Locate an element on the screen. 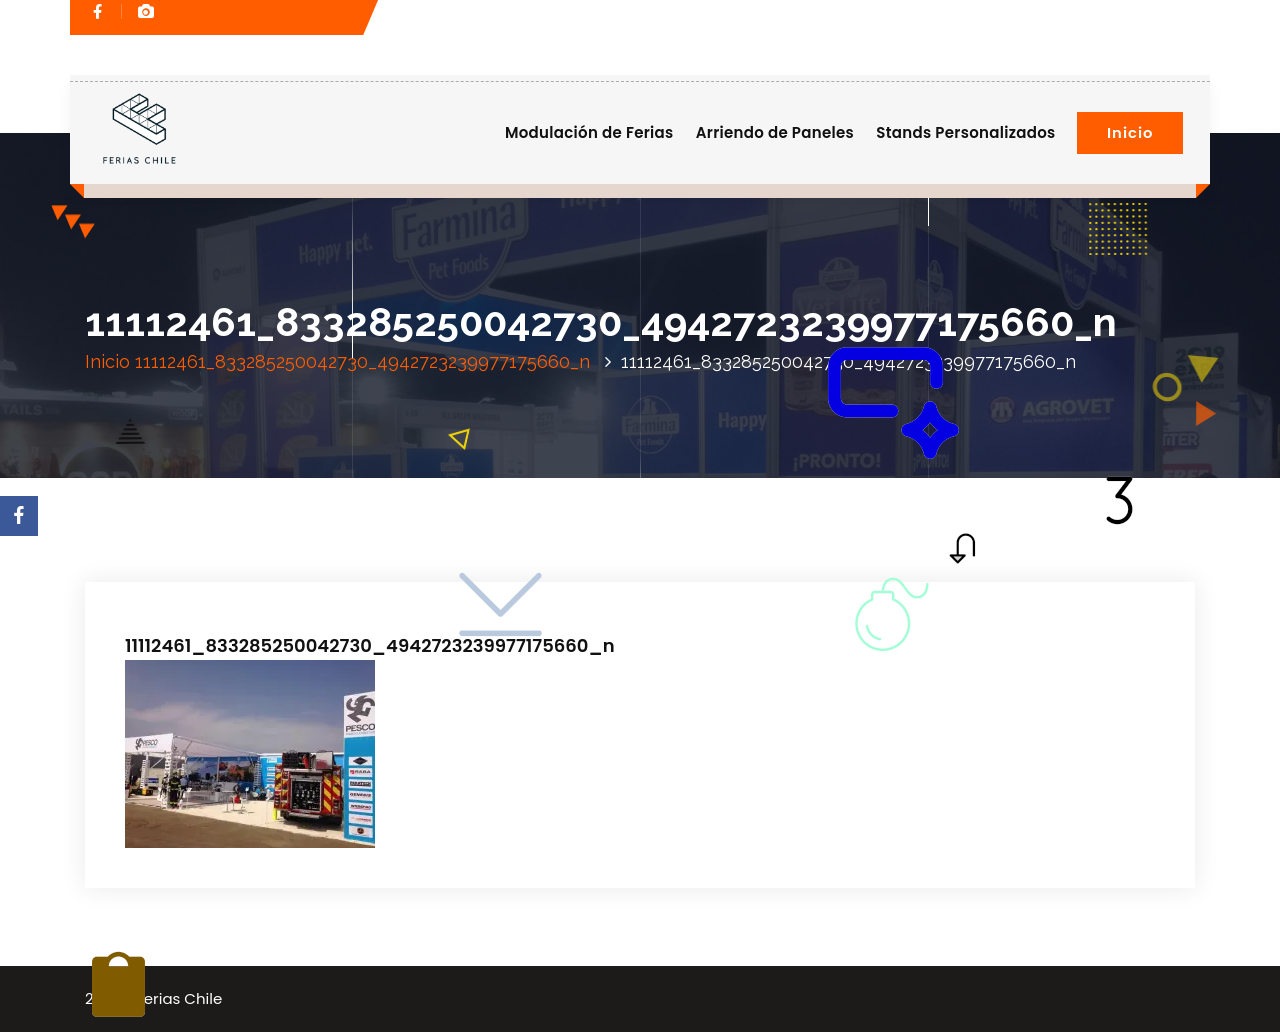 The width and height of the screenshot is (1280, 1032). enable AI-assisted text input is located at coordinates (885, 385).